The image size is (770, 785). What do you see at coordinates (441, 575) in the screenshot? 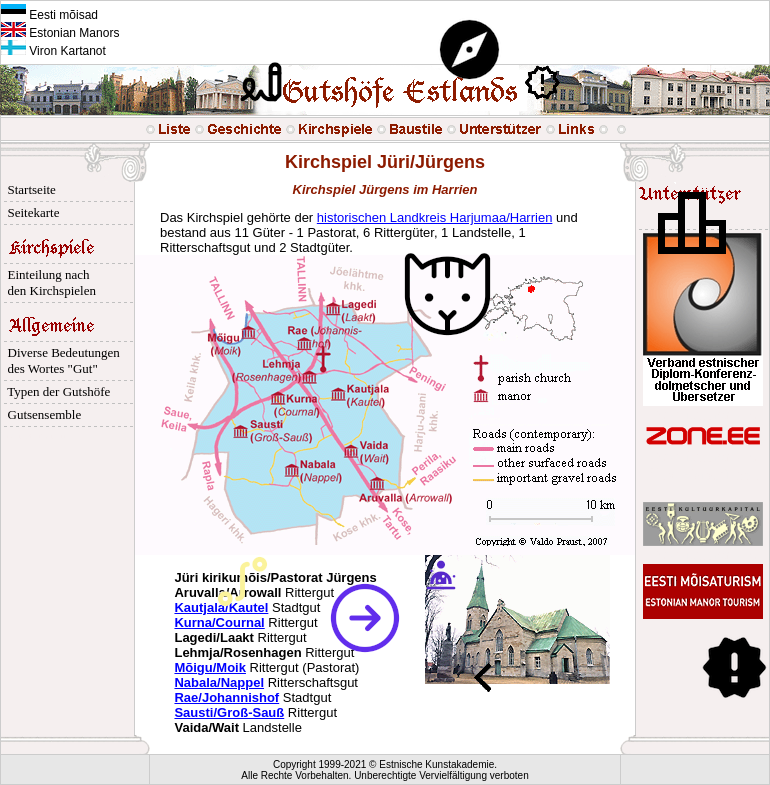
I see `view medical diagnoses or health records` at bounding box center [441, 575].